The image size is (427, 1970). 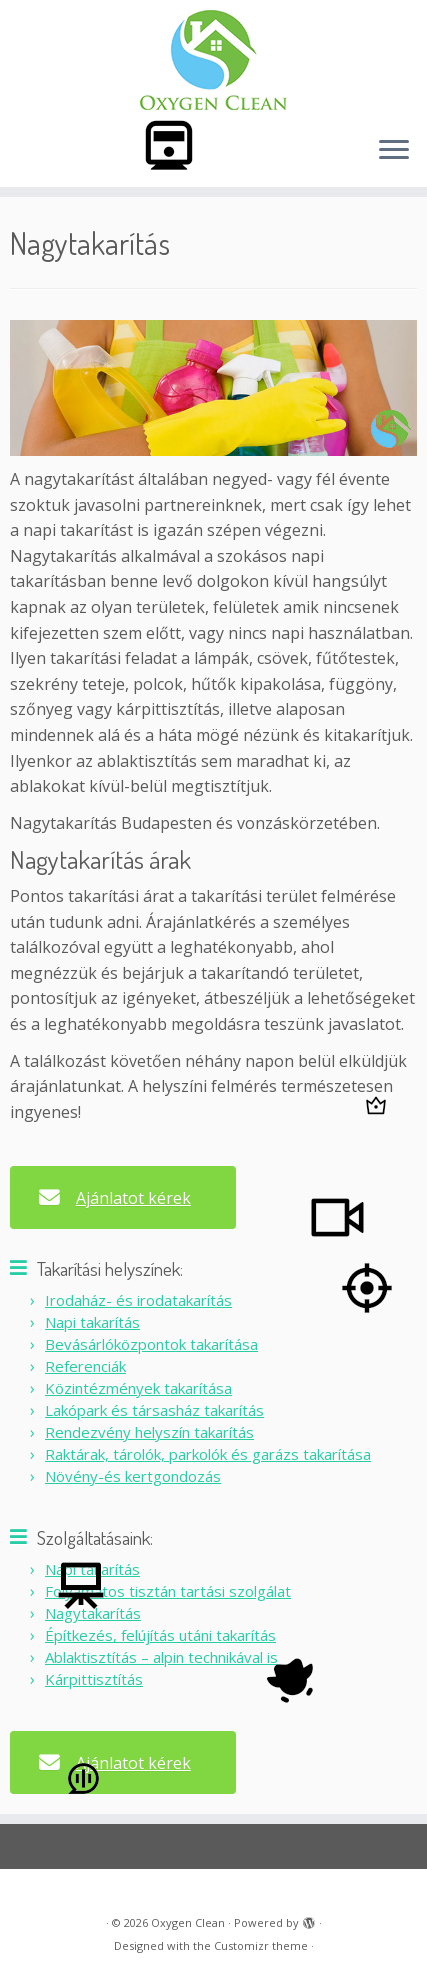 What do you see at coordinates (83, 1778) in the screenshot?
I see `start a voice message or audio chat` at bounding box center [83, 1778].